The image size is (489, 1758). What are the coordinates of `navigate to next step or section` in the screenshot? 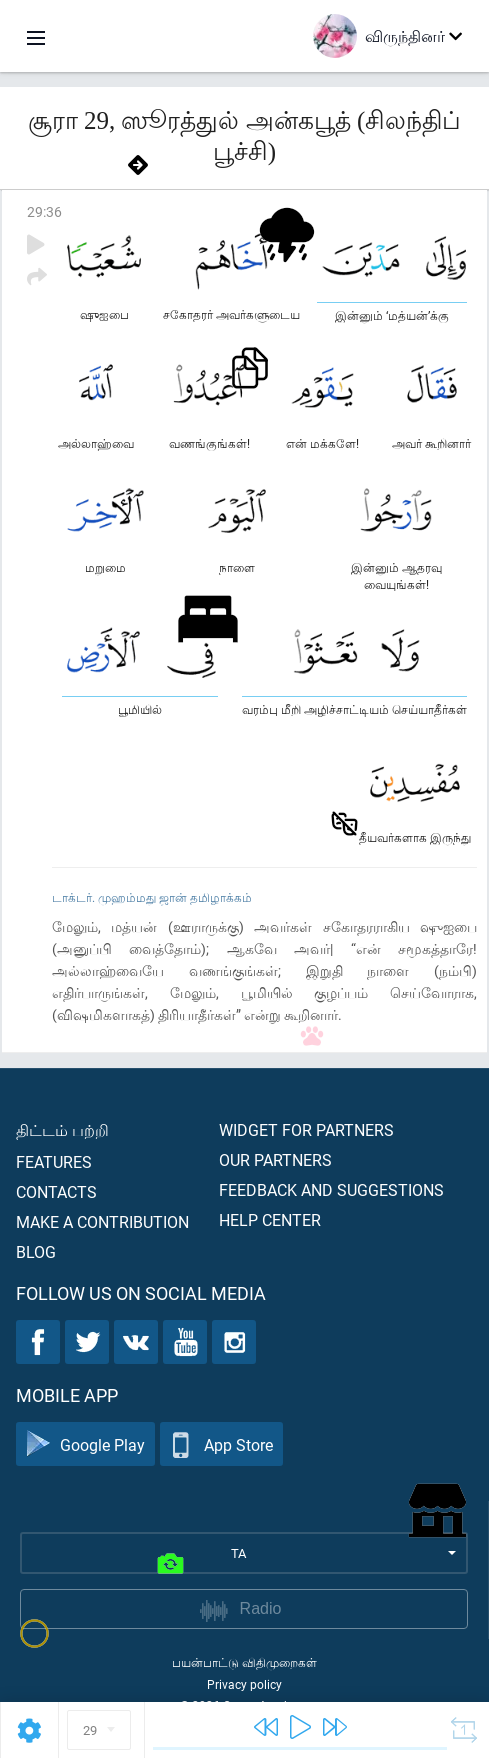 It's located at (138, 165).